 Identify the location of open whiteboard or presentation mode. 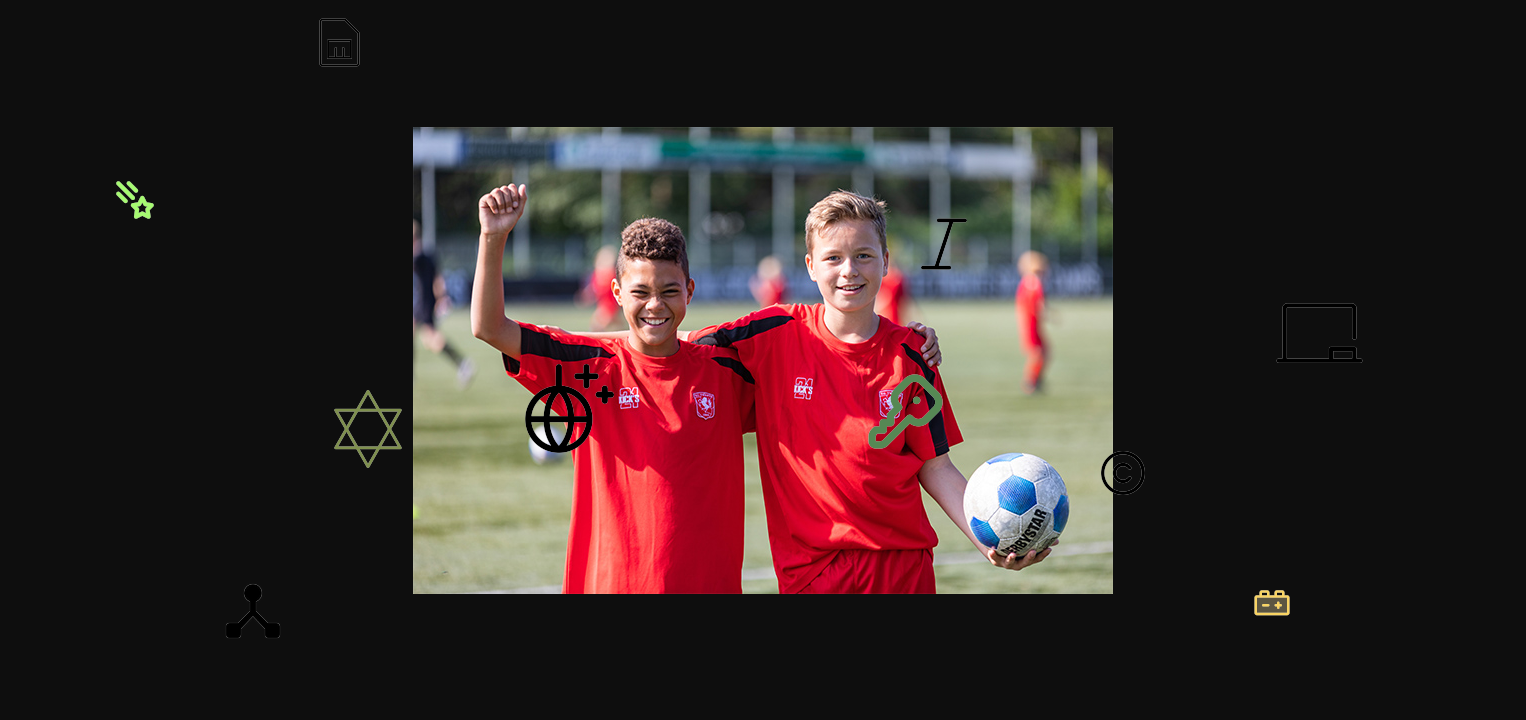
(1319, 334).